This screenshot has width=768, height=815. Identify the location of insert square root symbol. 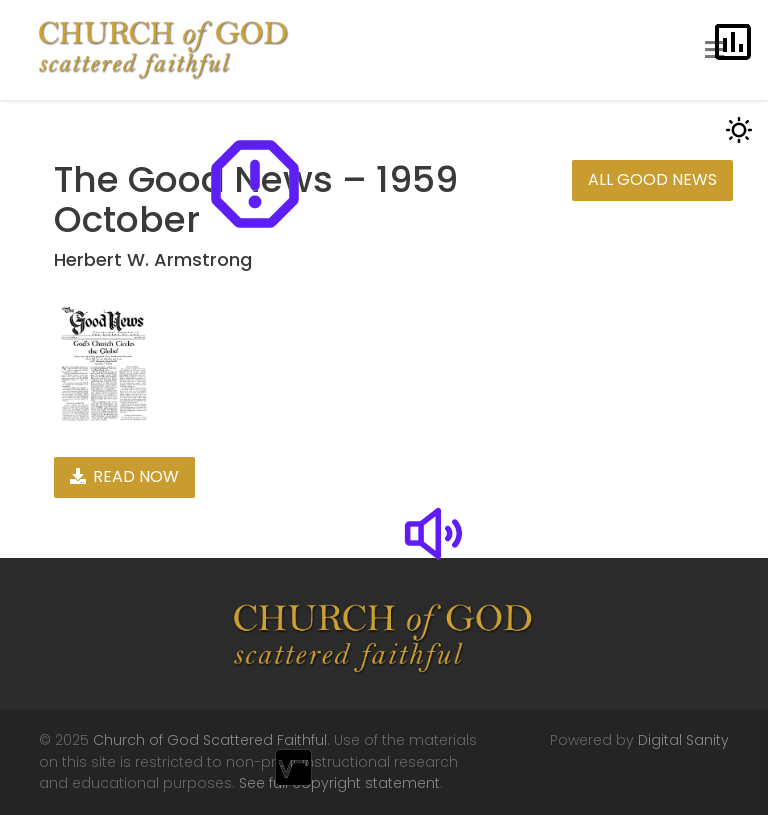
(293, 767).